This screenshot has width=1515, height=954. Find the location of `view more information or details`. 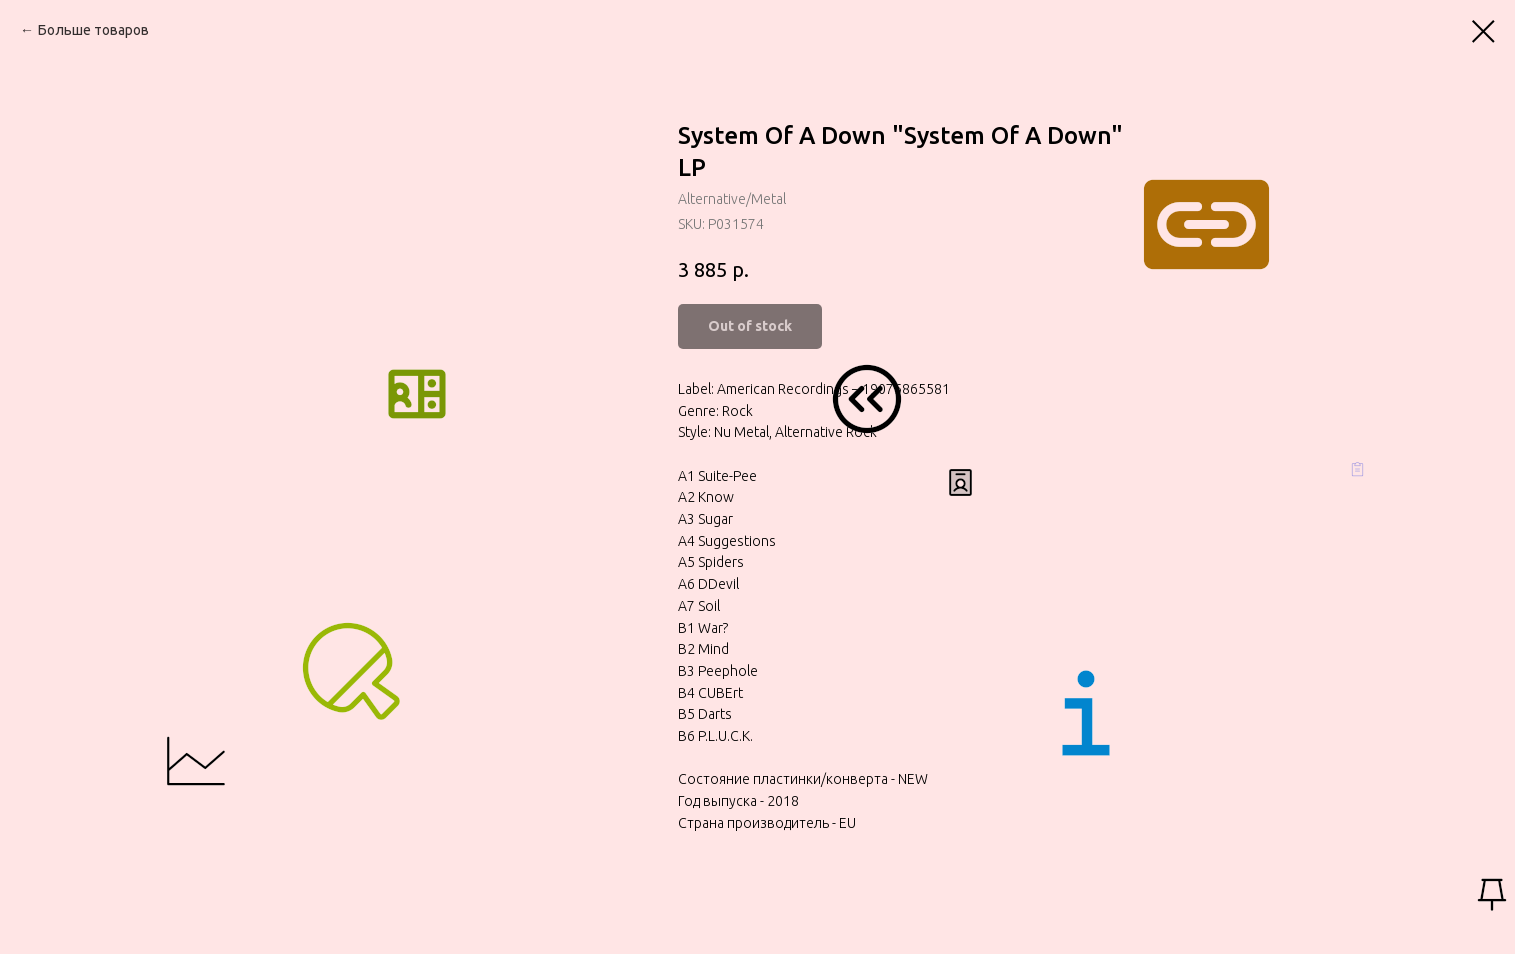

view more information or details is located at coordinates (1086, 713).